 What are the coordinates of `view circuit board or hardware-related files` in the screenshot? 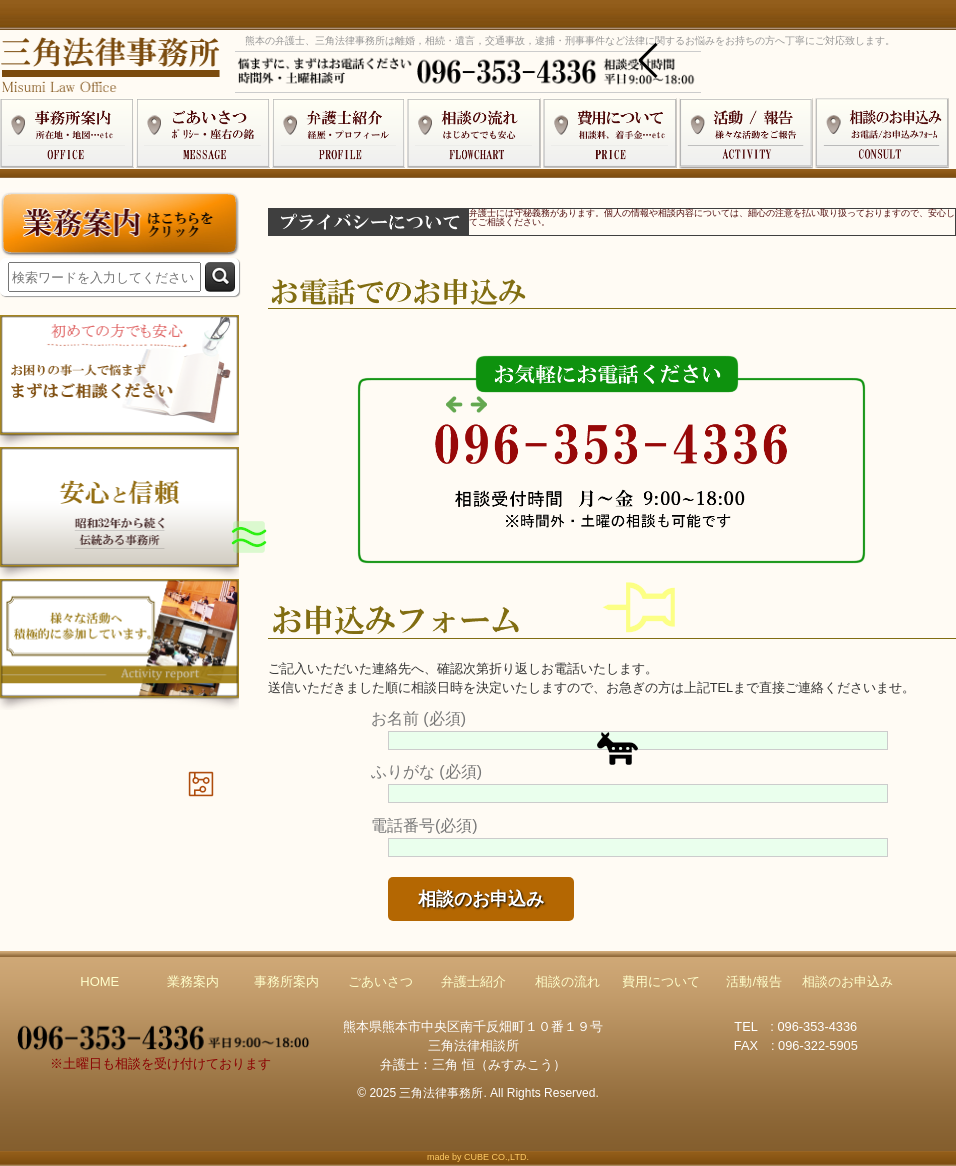 It's located at (201, 784).